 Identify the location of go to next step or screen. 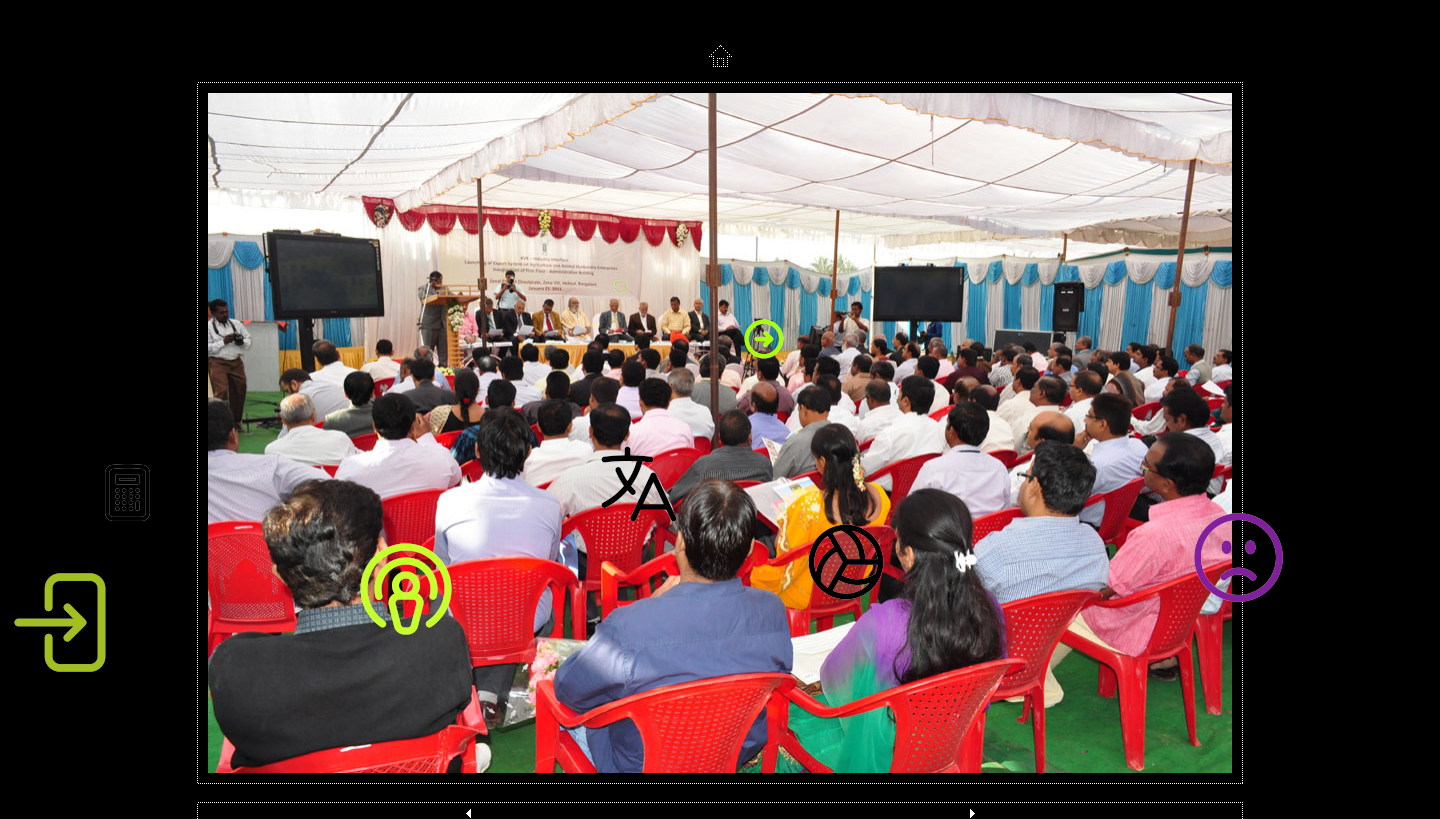
(764, 339).